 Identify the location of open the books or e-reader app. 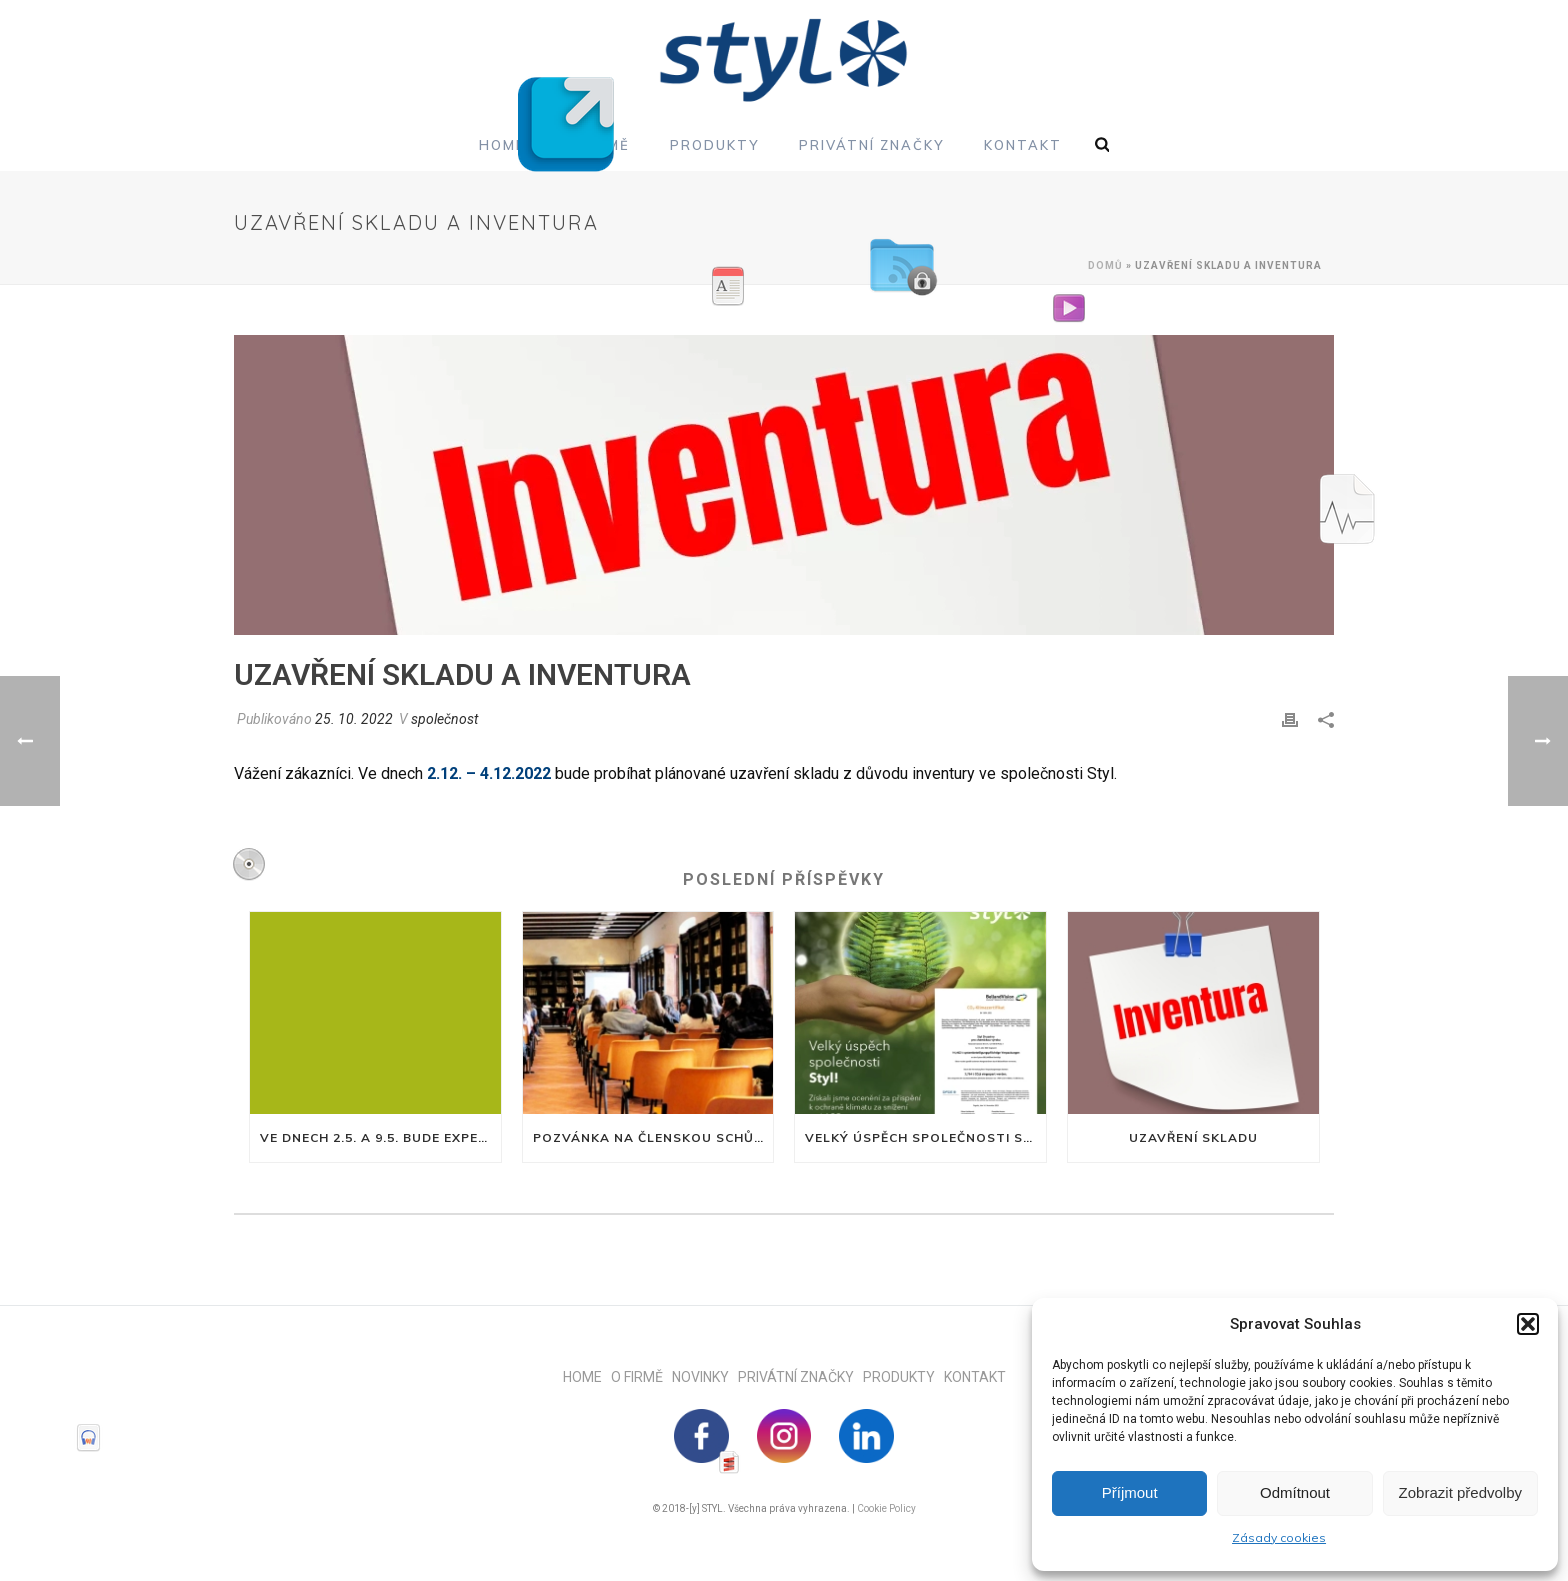
(728, 286).